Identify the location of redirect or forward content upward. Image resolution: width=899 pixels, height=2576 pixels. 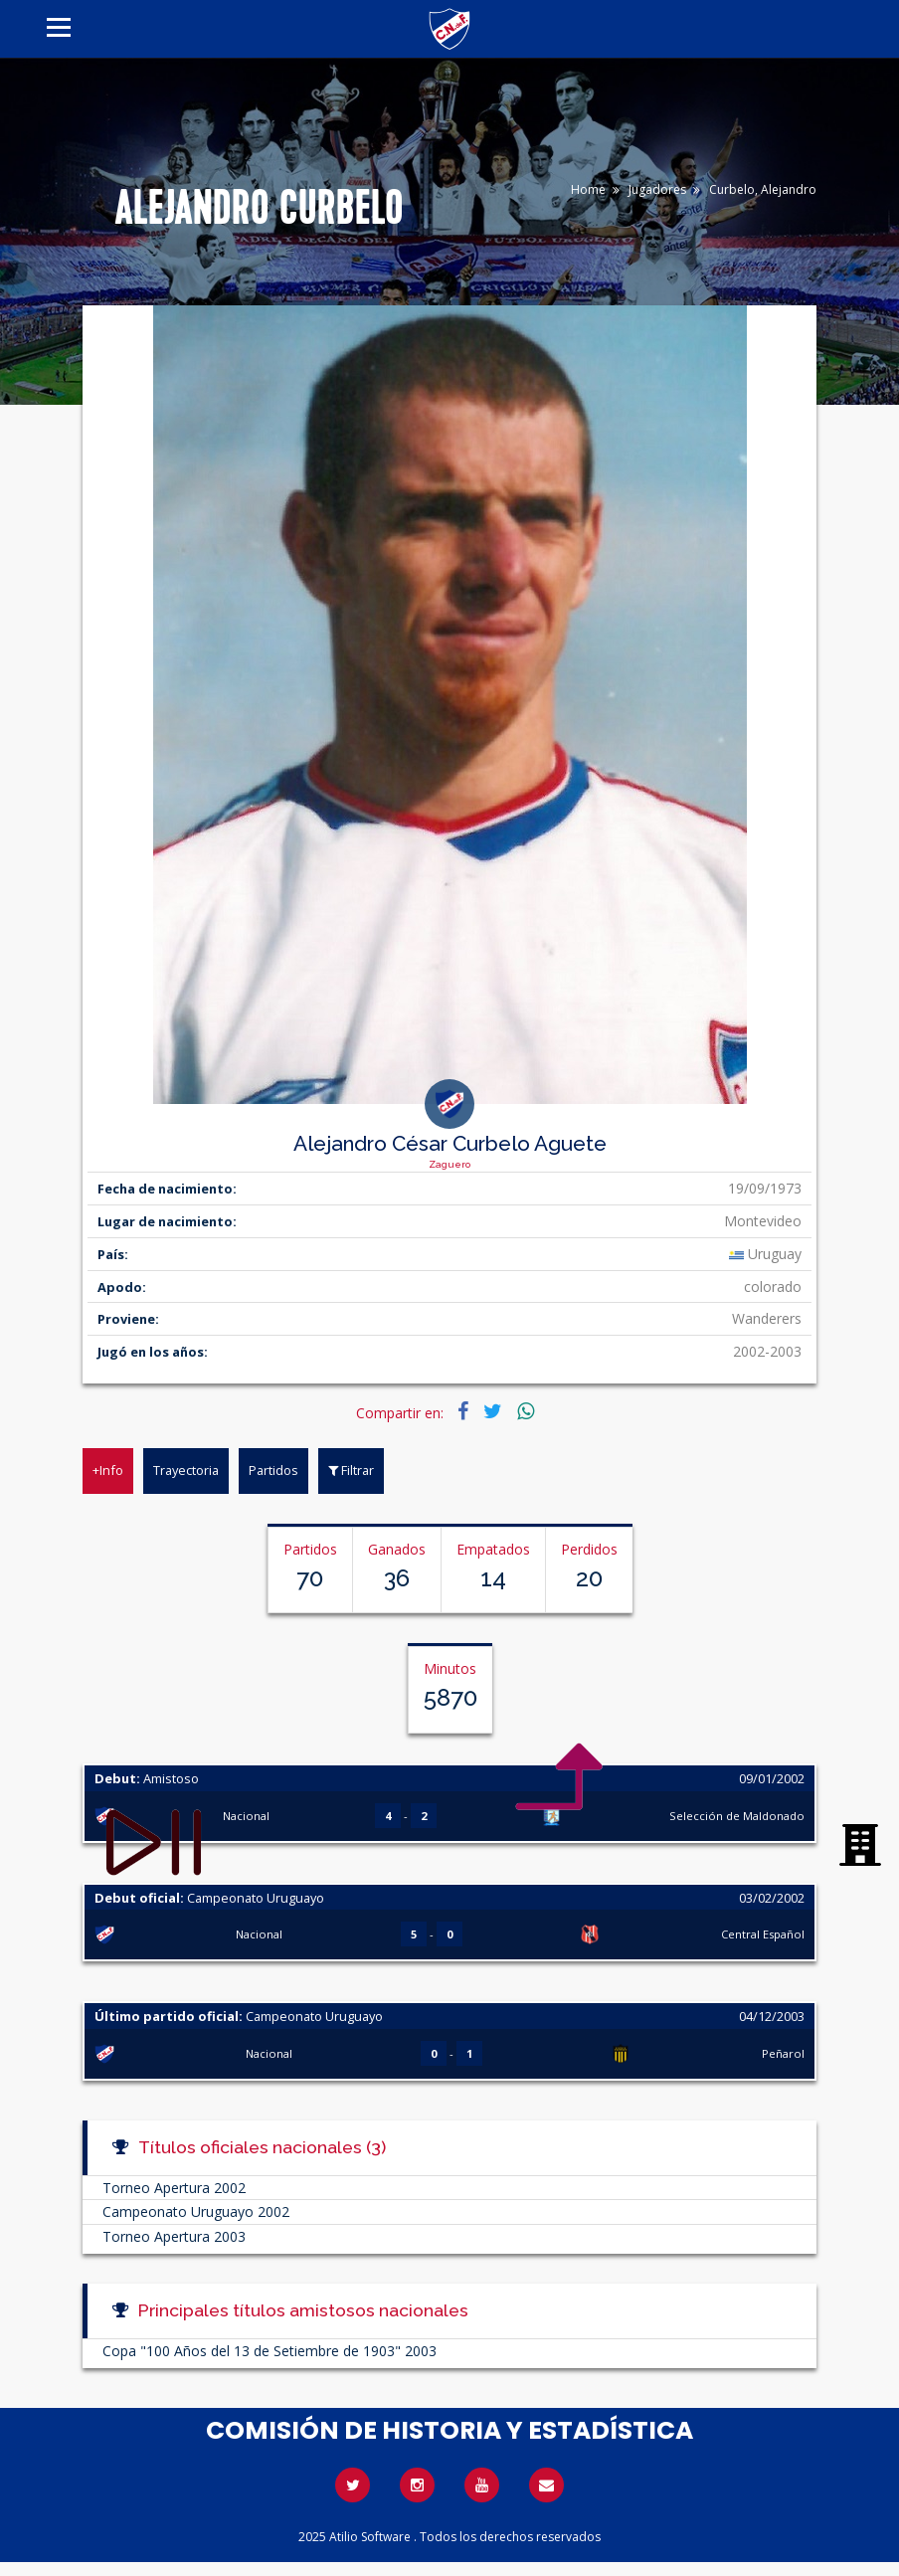
(562, 1779).